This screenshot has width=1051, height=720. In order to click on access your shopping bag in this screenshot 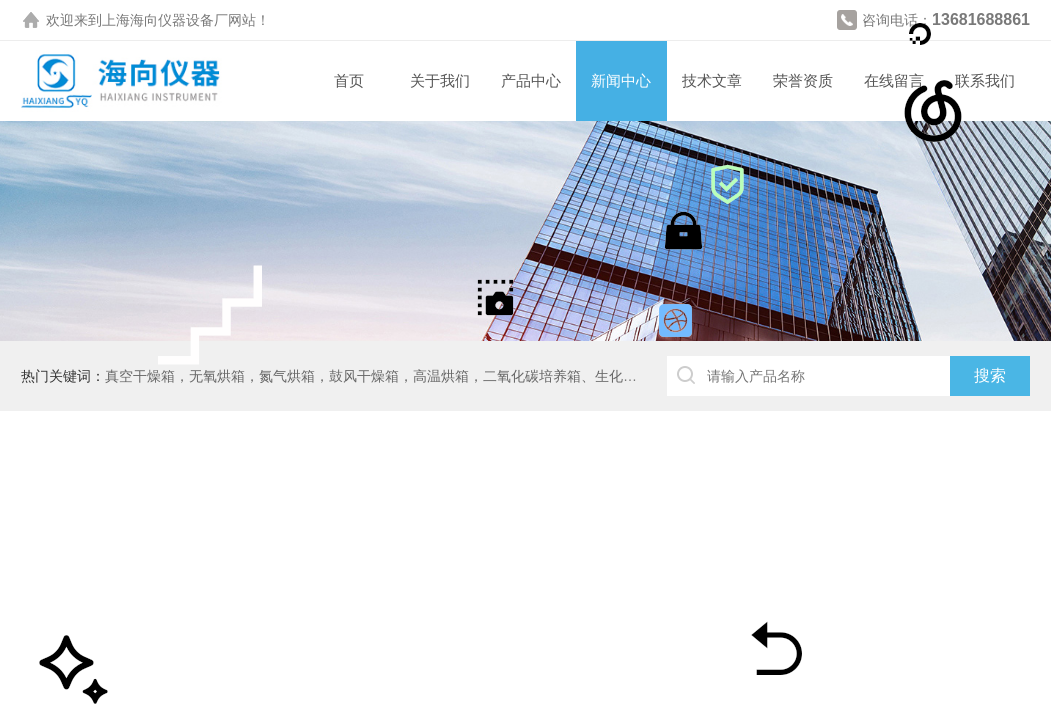, I will do `click(683, 230)`.